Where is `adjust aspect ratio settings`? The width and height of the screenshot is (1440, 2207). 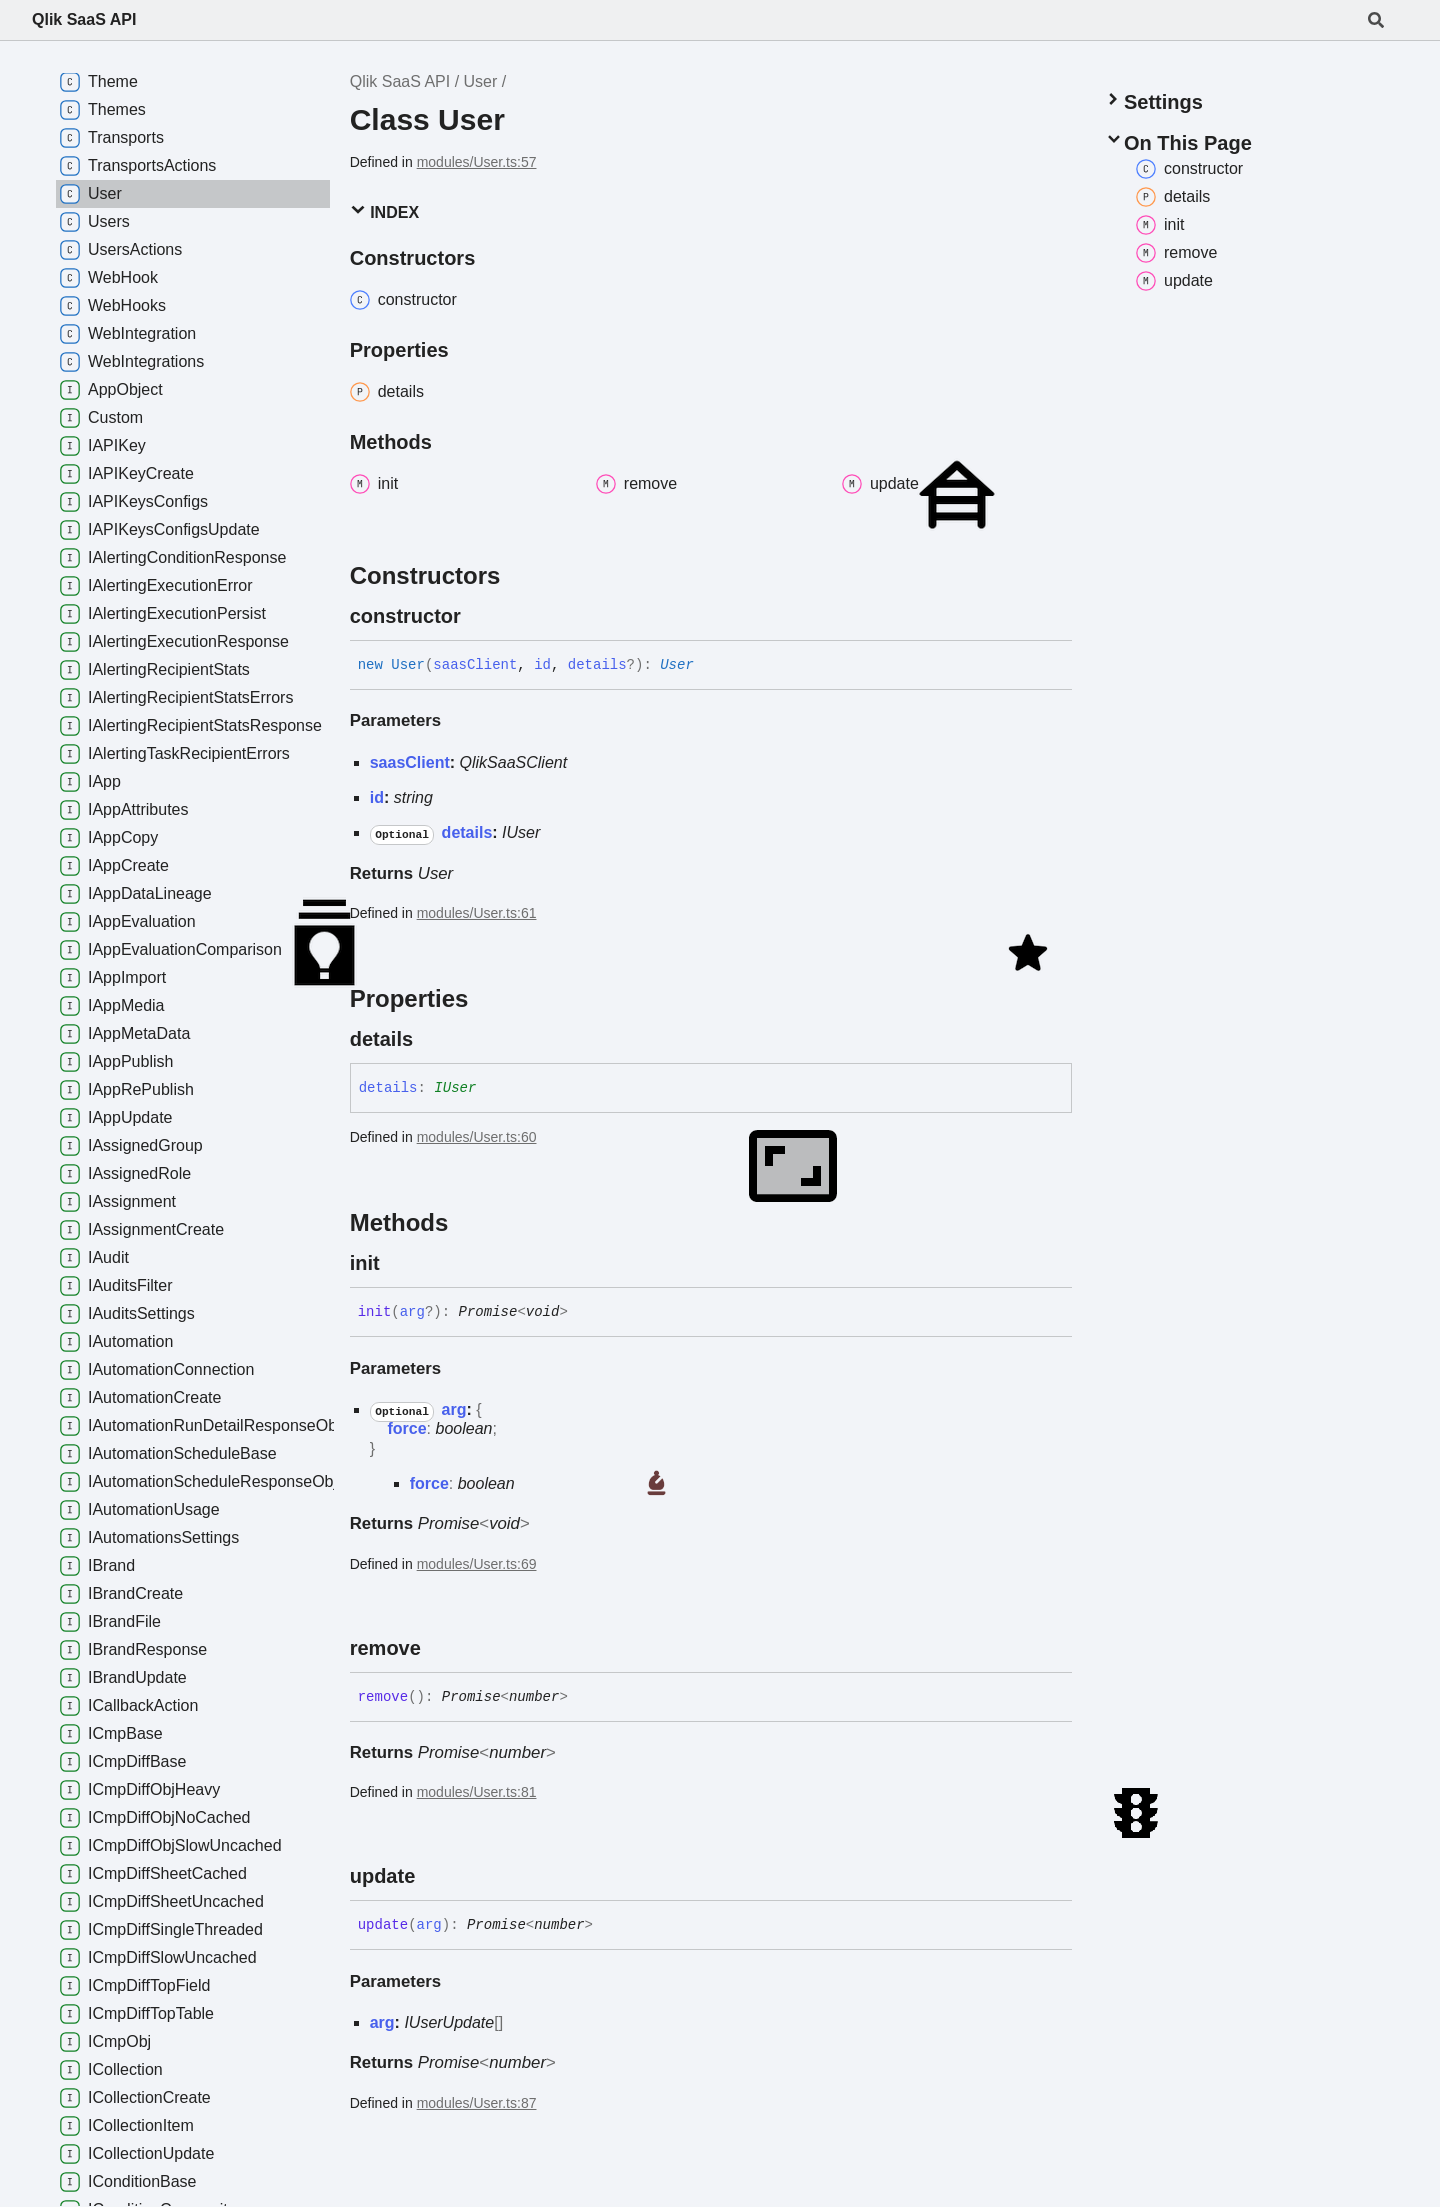 adjust aspect ratio settings is located at coordinates (793, 1166).